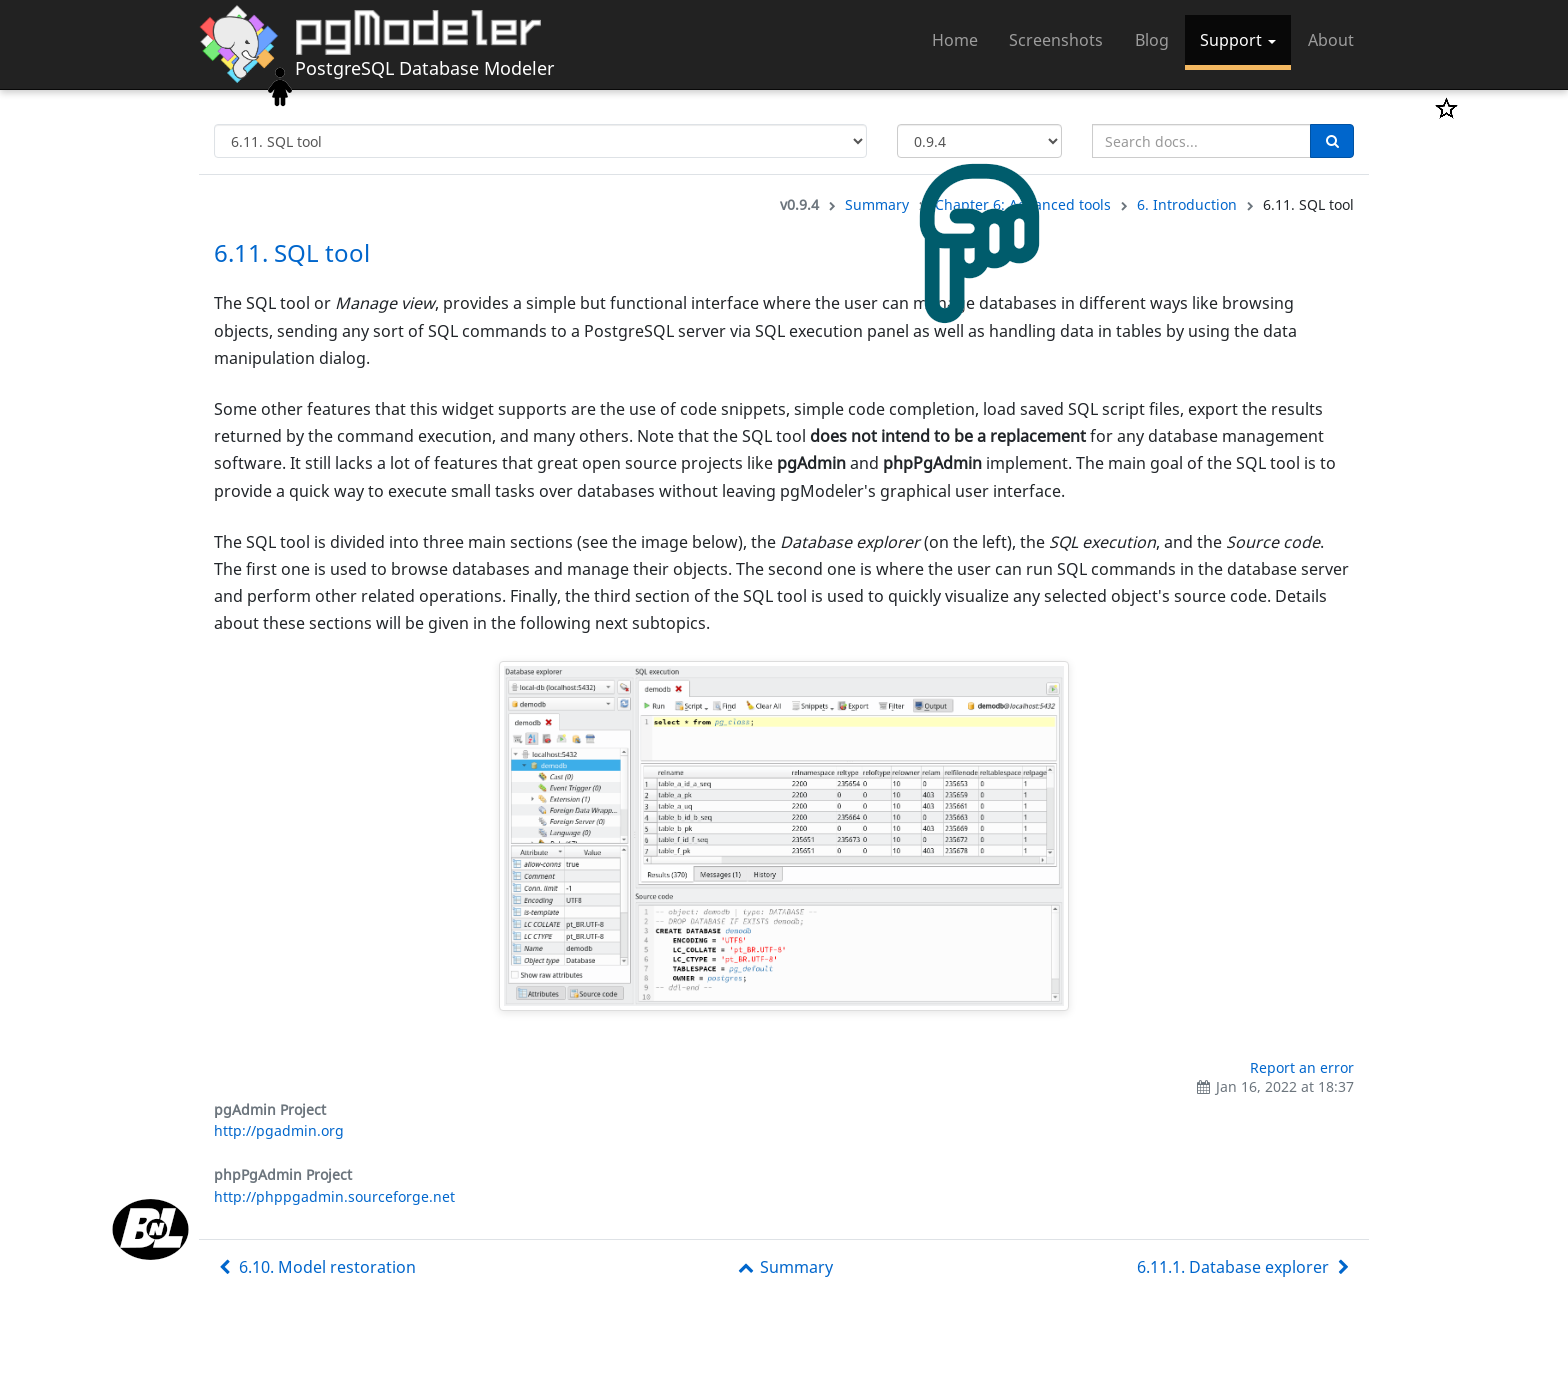 This screenshot has width=1568, height=1386. What do you see at coordinates (150, 1229) in the screenshot?
I see `buy n large corporation logo from WALL-E` at bounding box center [150, 1229].